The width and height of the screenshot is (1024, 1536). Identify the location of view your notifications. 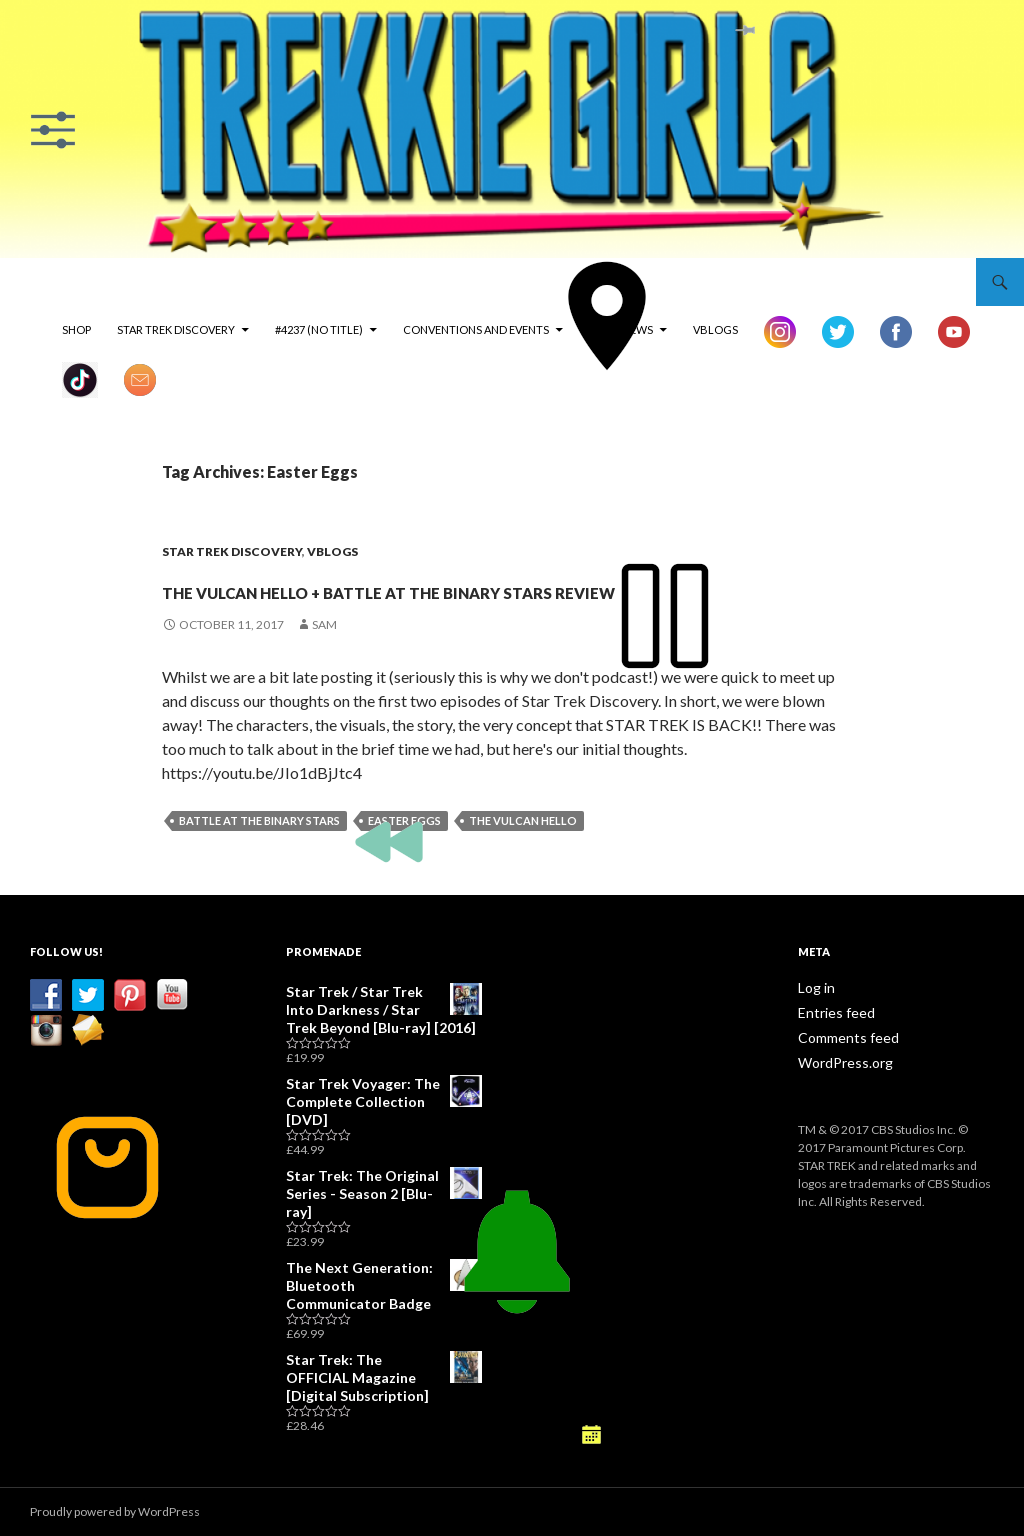
(517, 1252).